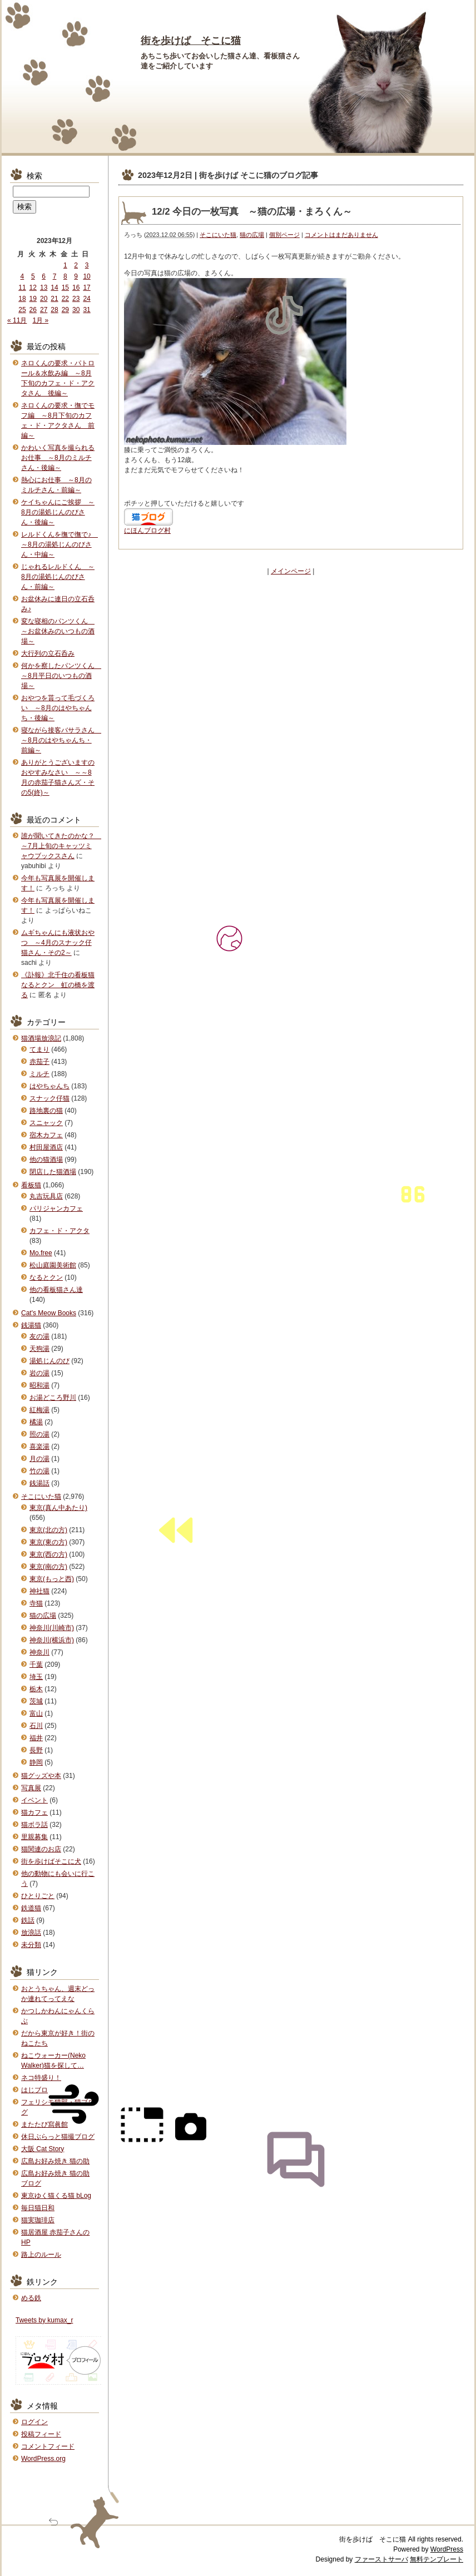 This screenshot has width=476, height=2576. Describe the element at coordinates (176, 1530) in the screenshot. I see `go to previous track` at that location.